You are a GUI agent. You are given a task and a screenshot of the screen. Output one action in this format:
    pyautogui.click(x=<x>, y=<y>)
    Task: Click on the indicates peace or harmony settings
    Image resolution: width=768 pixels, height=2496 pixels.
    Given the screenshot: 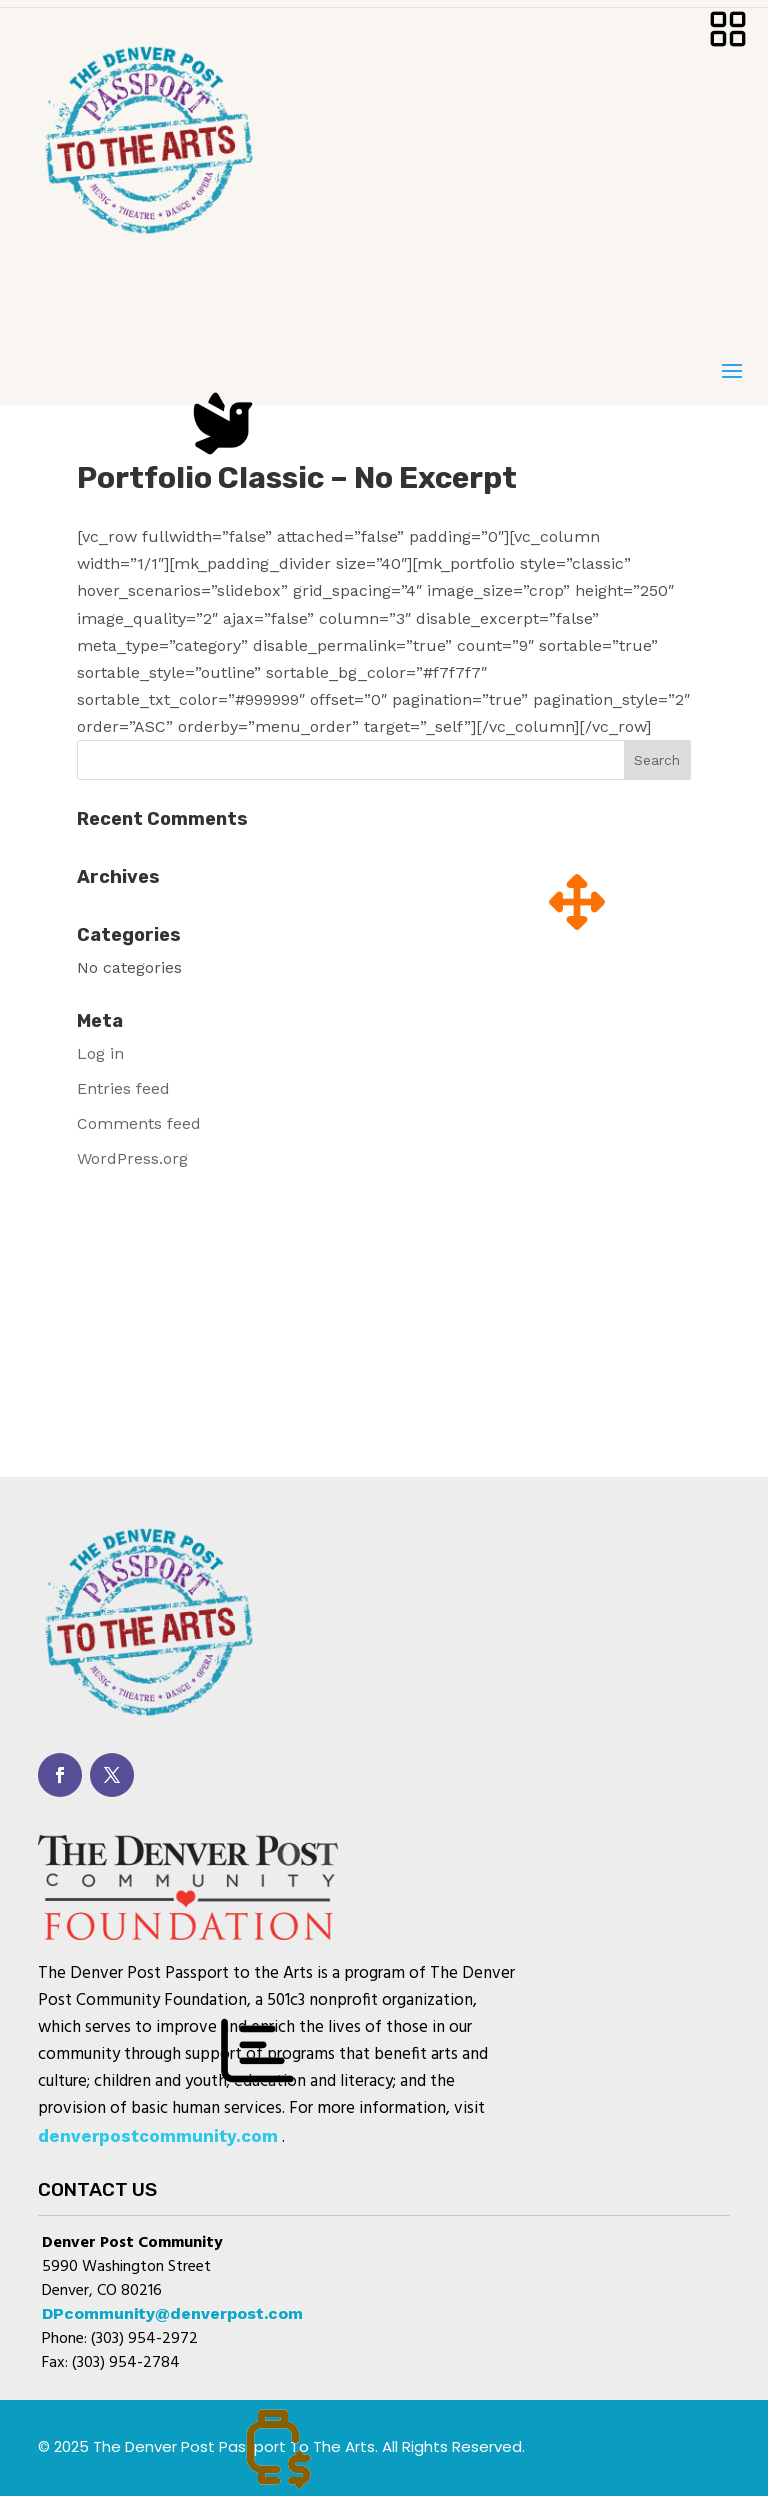 What is the action you would take?
    pyautogui.click(x=222, y=425)
    